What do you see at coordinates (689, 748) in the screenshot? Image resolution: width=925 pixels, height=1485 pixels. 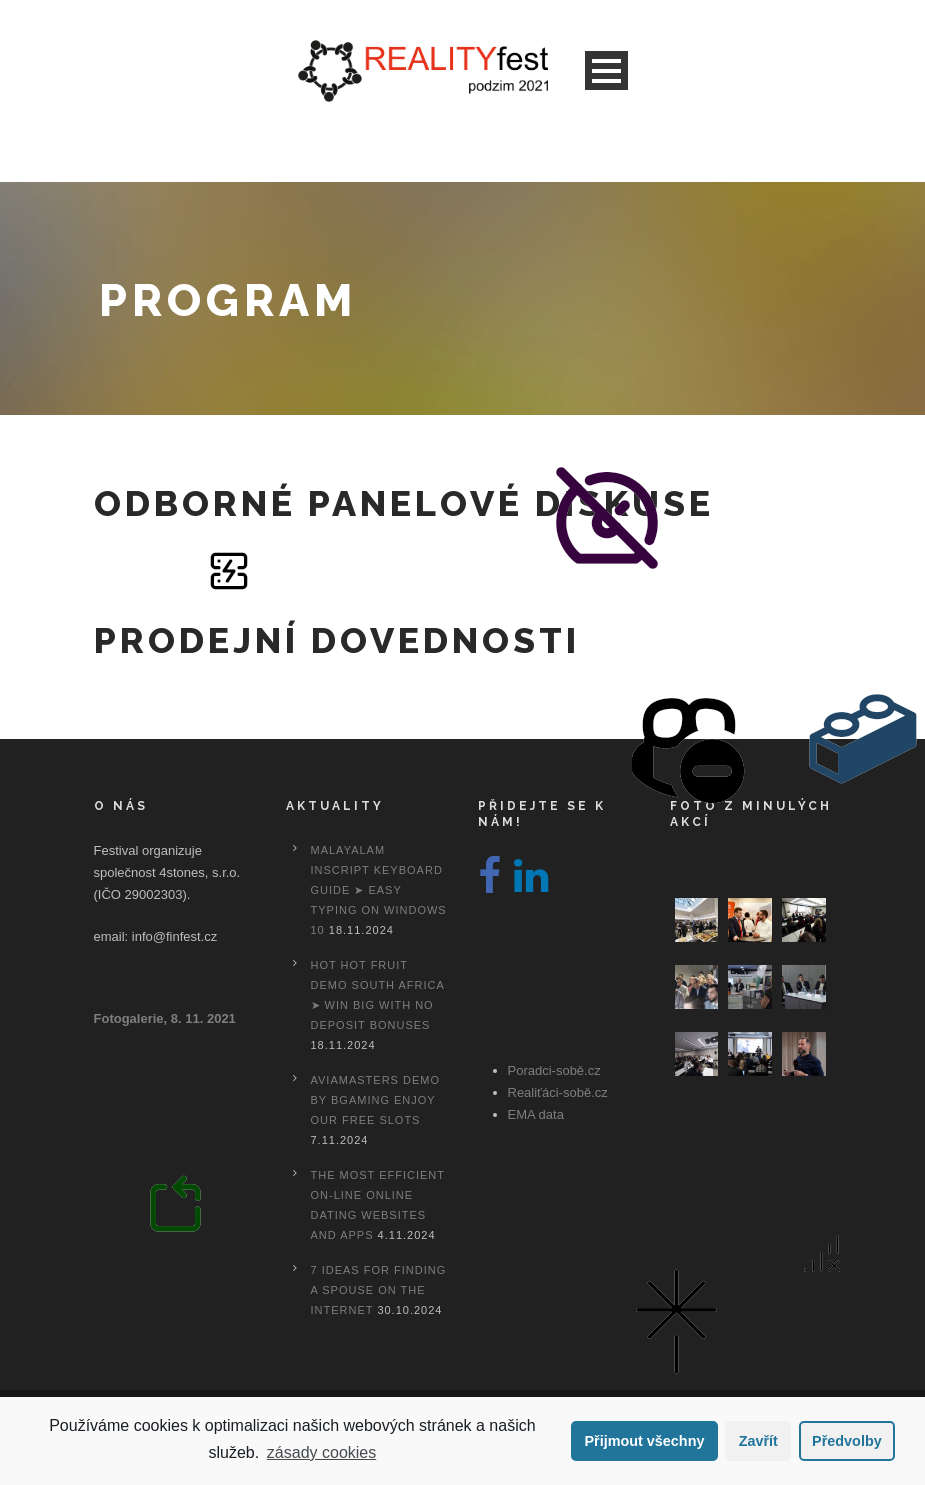 I see `github copilot is blocked or disabled` at bounding box center [689, 748].